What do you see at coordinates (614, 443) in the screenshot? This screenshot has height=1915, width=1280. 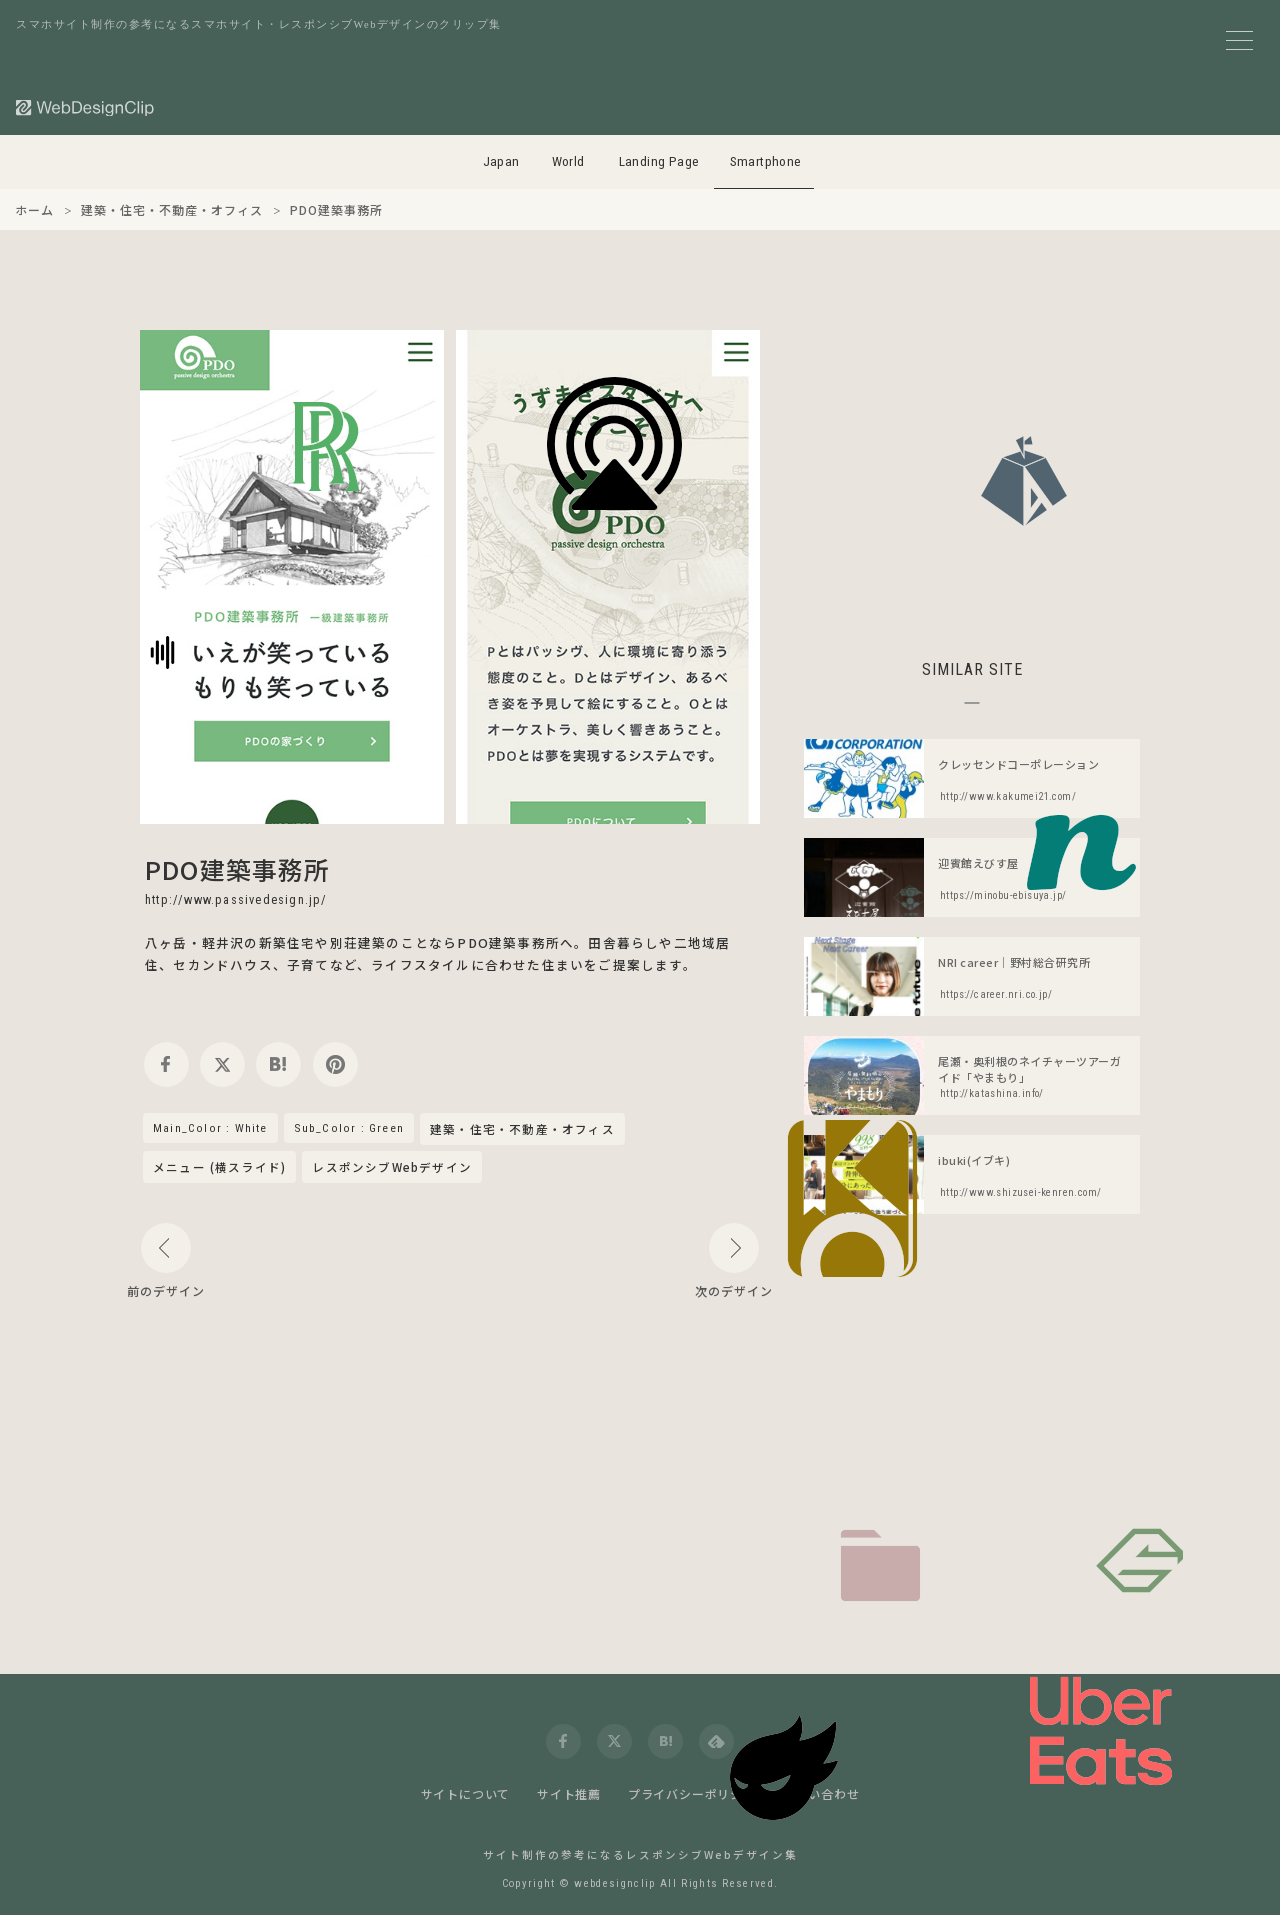 I see `stream audio to airplay-compatible devices` at bounding box center [614, 443].